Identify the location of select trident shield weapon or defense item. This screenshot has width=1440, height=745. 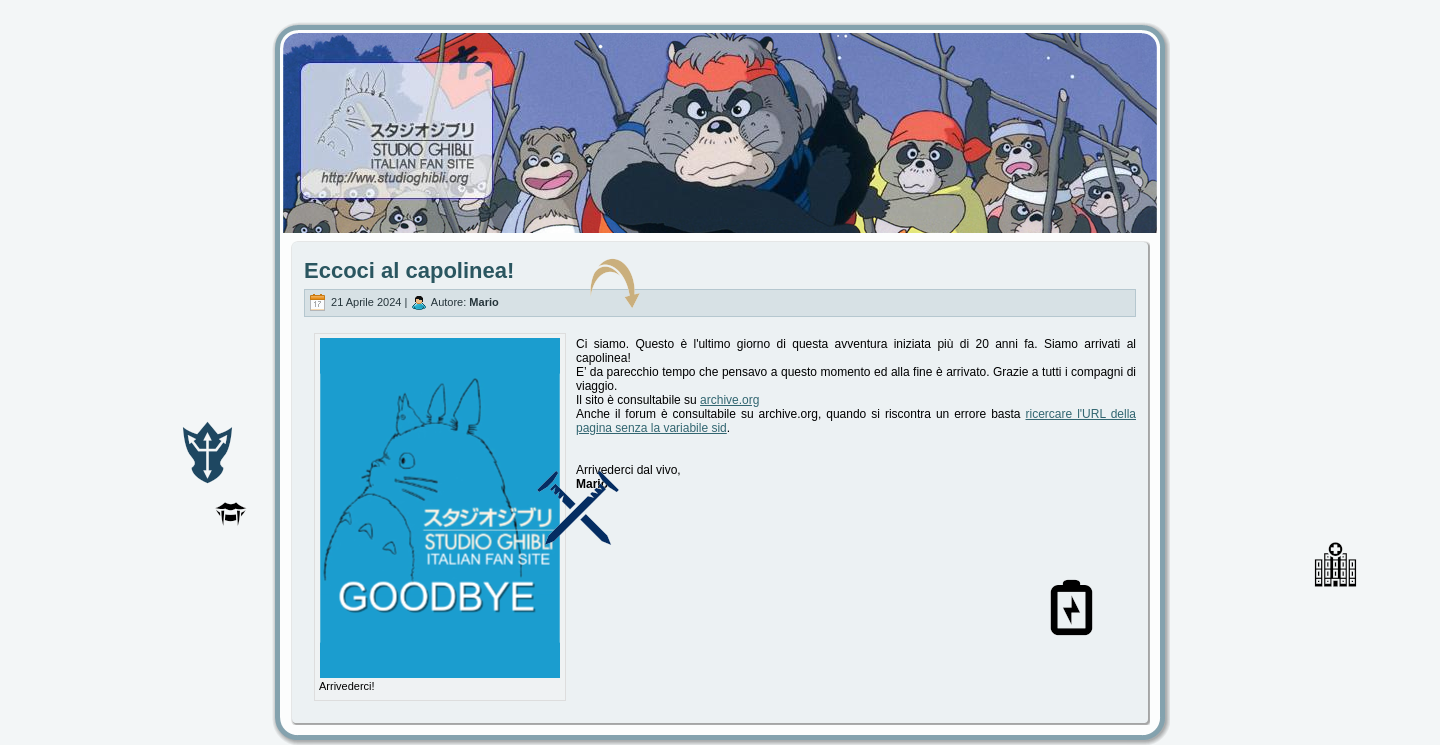
(207, 452).